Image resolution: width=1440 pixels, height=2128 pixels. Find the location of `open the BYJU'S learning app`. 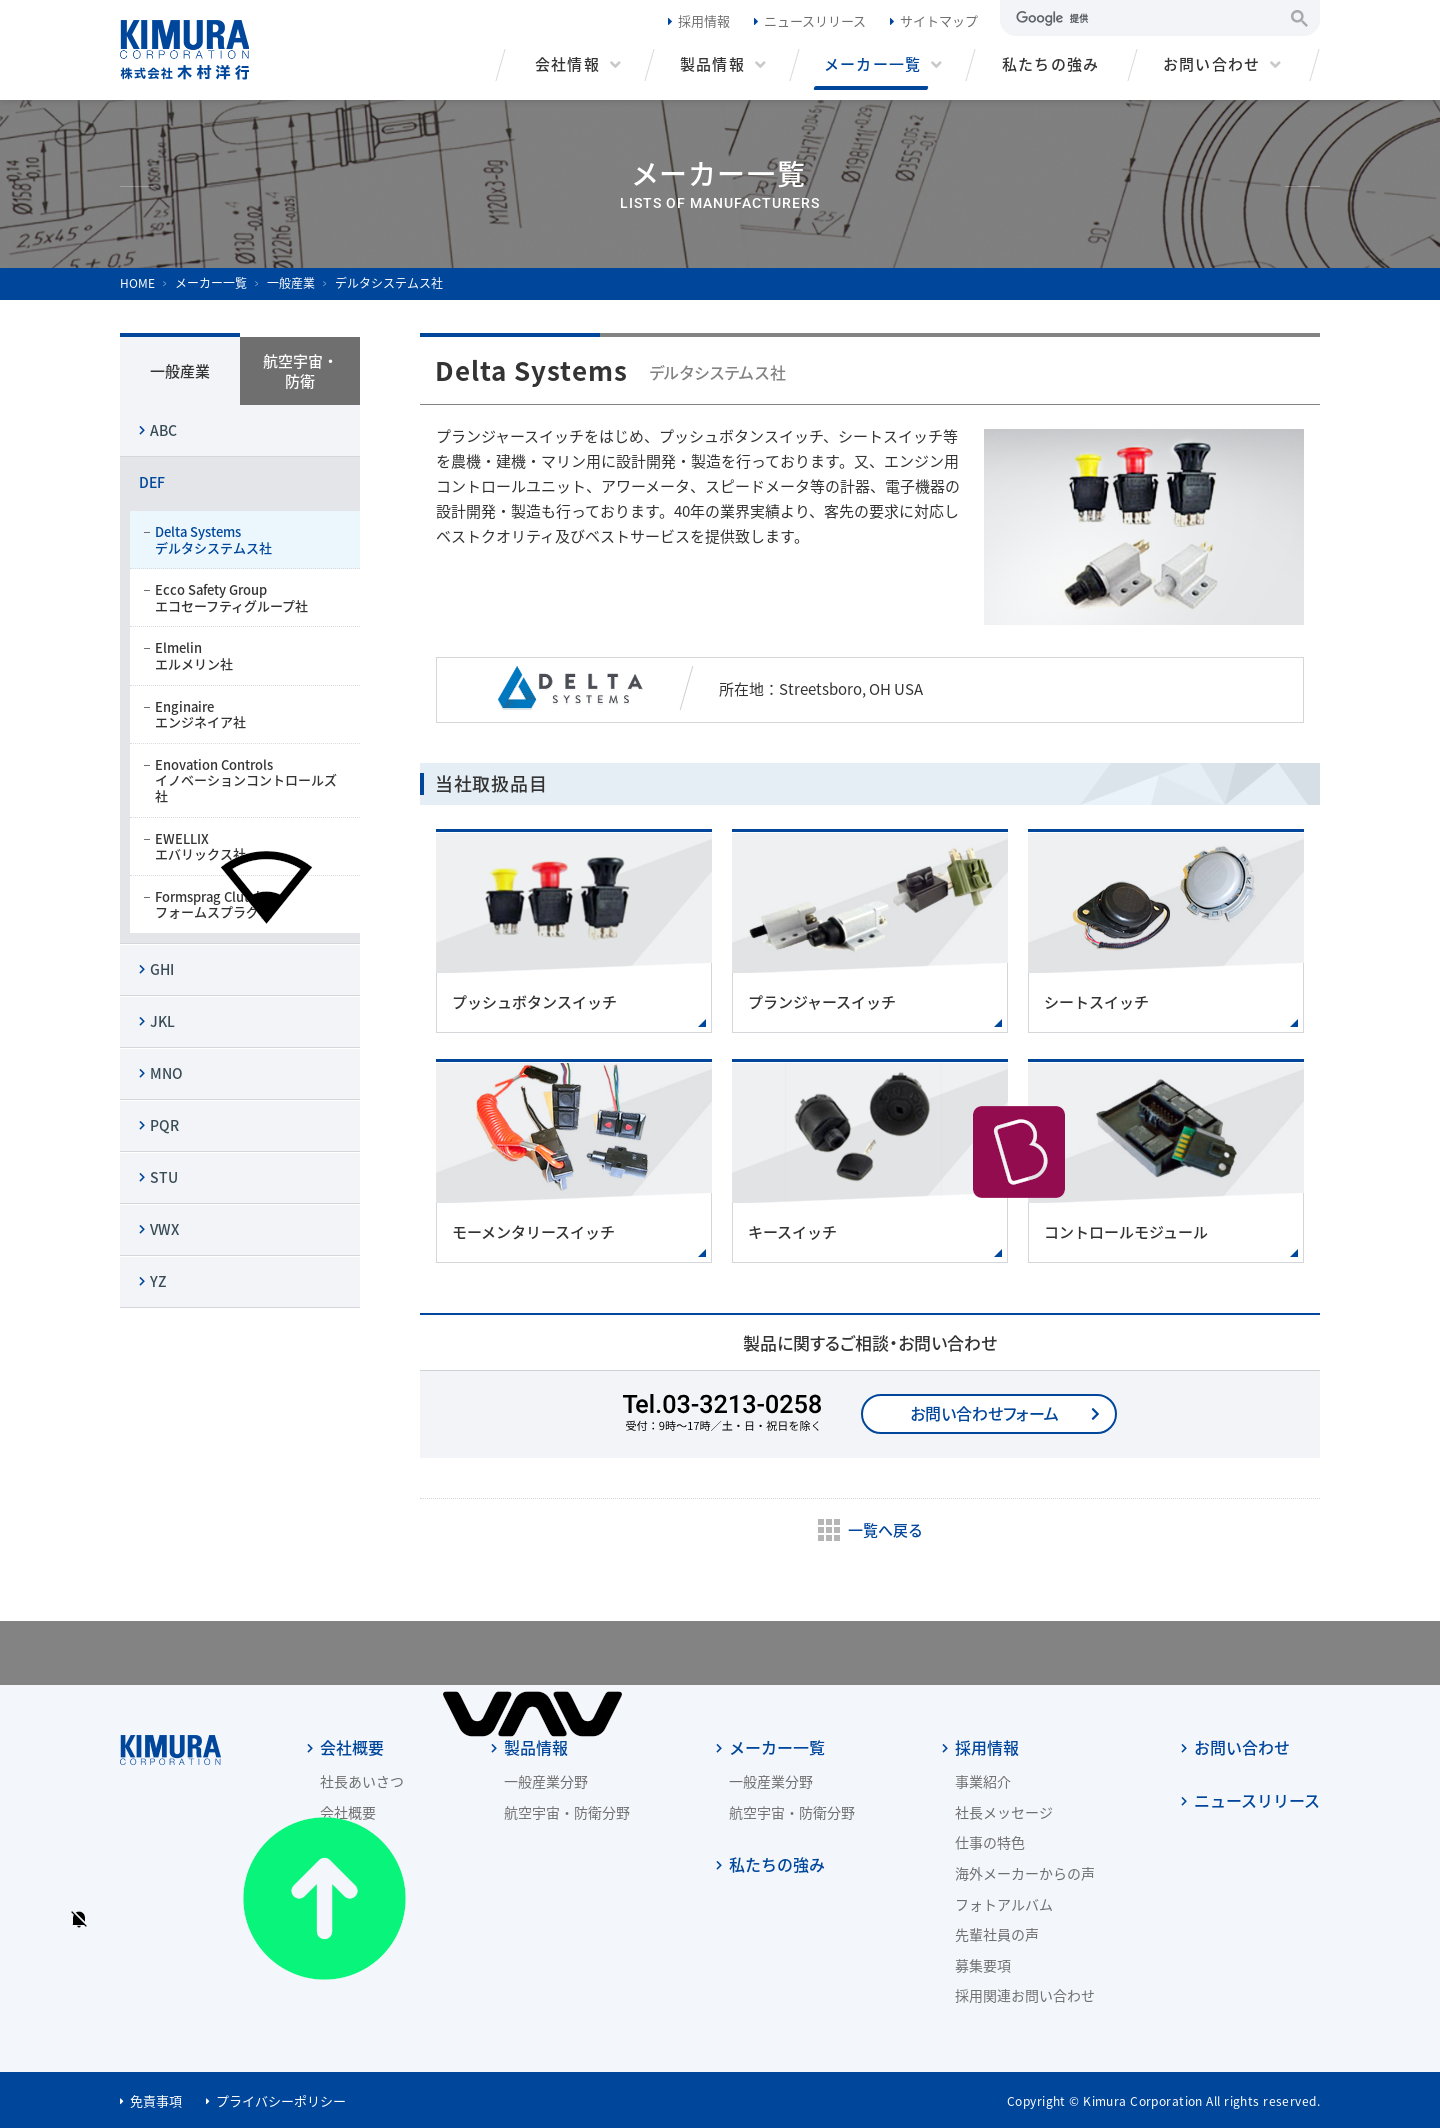

open the BYJU'S learning app is located at coordinates (1019, 1152).